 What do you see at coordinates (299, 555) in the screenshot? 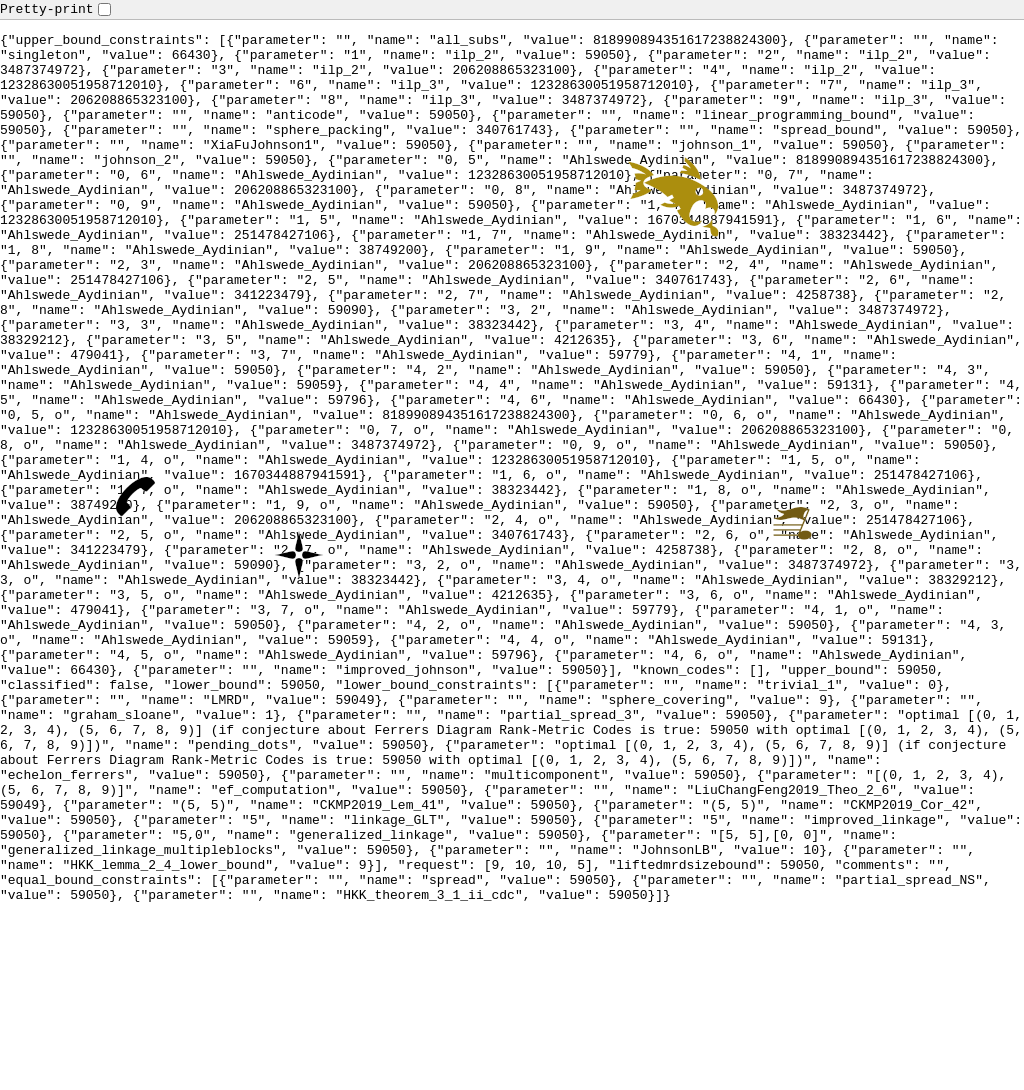
I see `initialize spike trap or hazard` at bounding box center [299, 555].